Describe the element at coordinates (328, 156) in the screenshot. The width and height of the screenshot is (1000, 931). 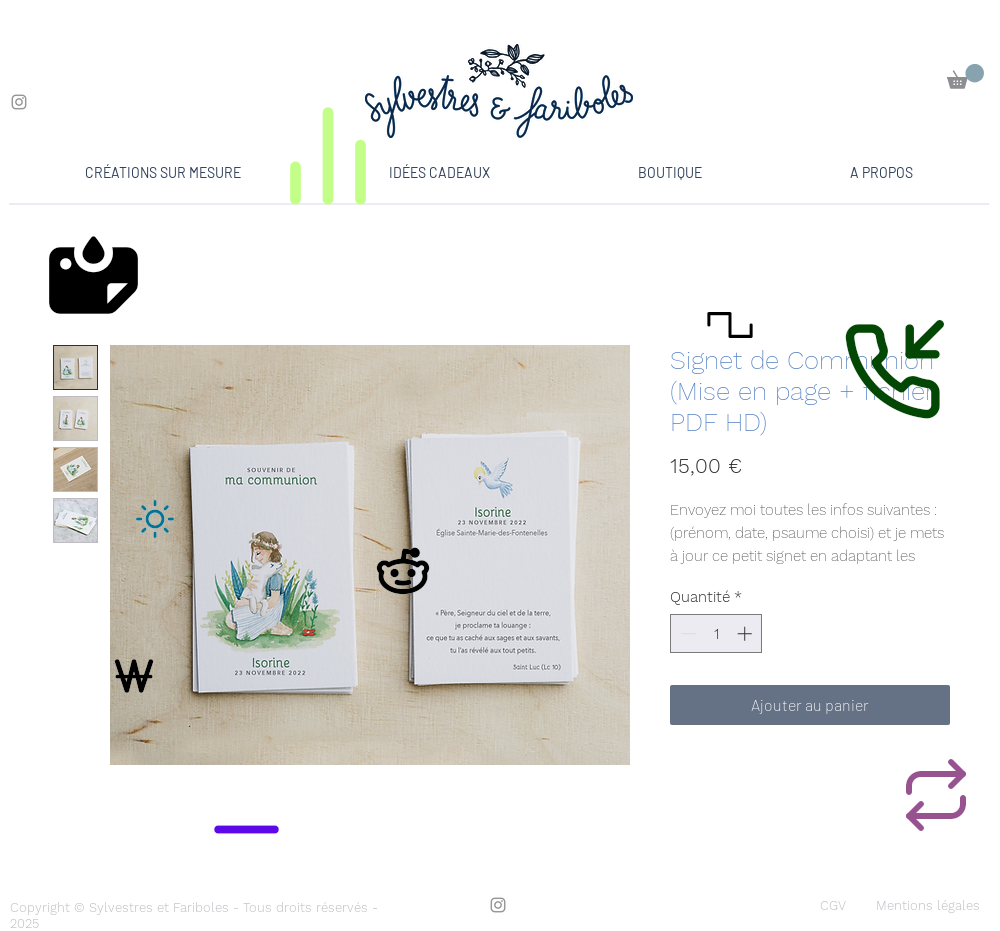
I see `view analytics or statistics` at that location.